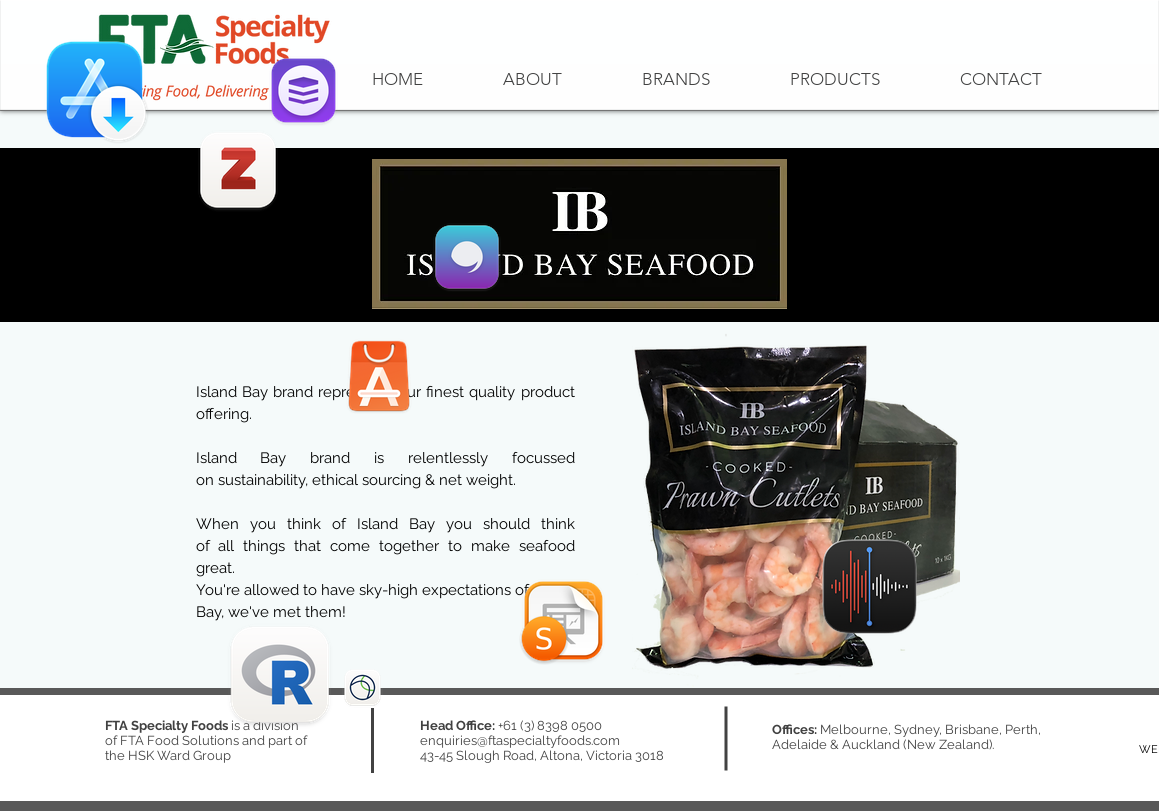 The height and width of the screenshot is (811, 1159). What do you see at coordinates (362, 687) in the screenshot?
I see `open cisco anyconnect vpn client` at bounding box center [362, 687].